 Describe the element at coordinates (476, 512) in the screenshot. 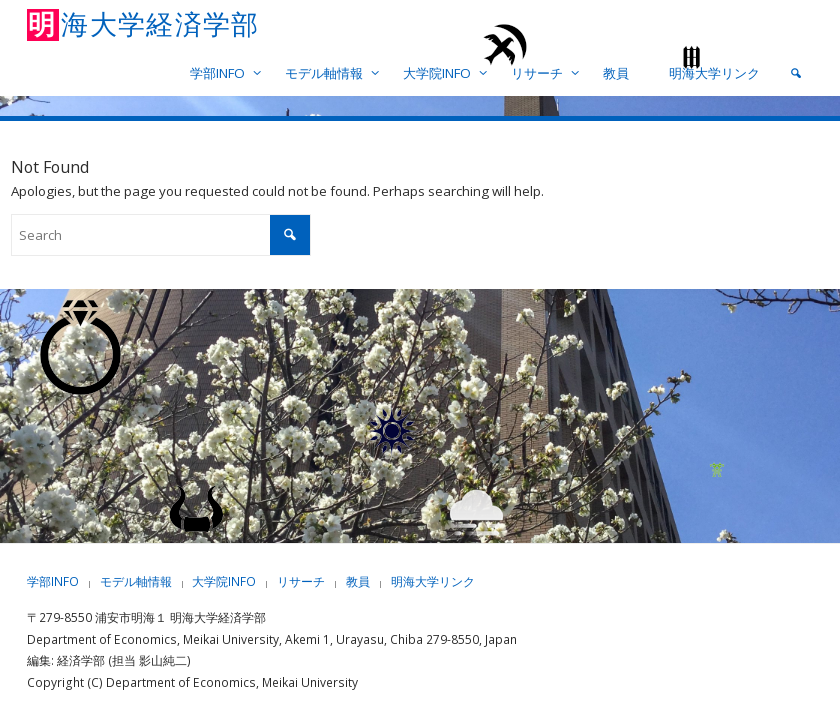

I see `indicates foggy weather conditions` at that location.